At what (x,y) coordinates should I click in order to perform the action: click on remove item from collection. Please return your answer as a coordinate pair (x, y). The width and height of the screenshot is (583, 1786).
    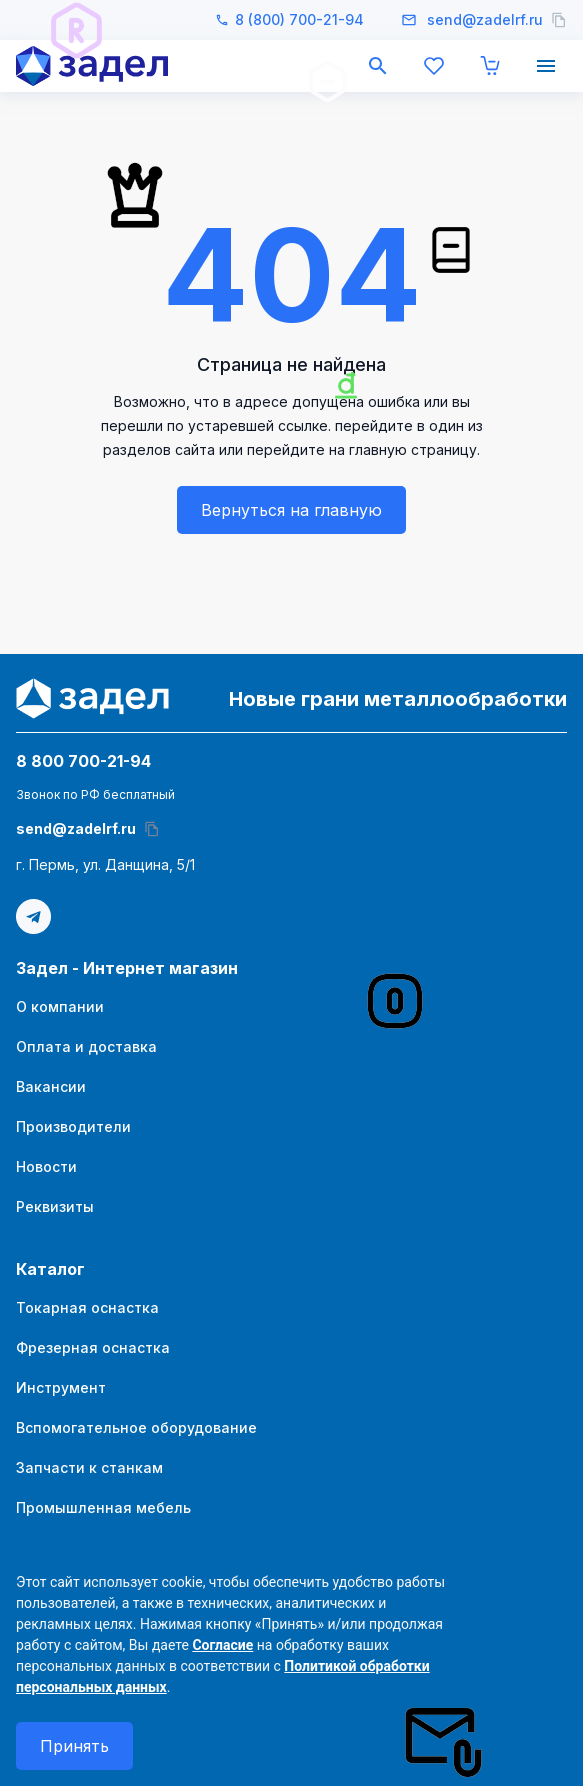
    Looking at the image, I should click on (327, 81).